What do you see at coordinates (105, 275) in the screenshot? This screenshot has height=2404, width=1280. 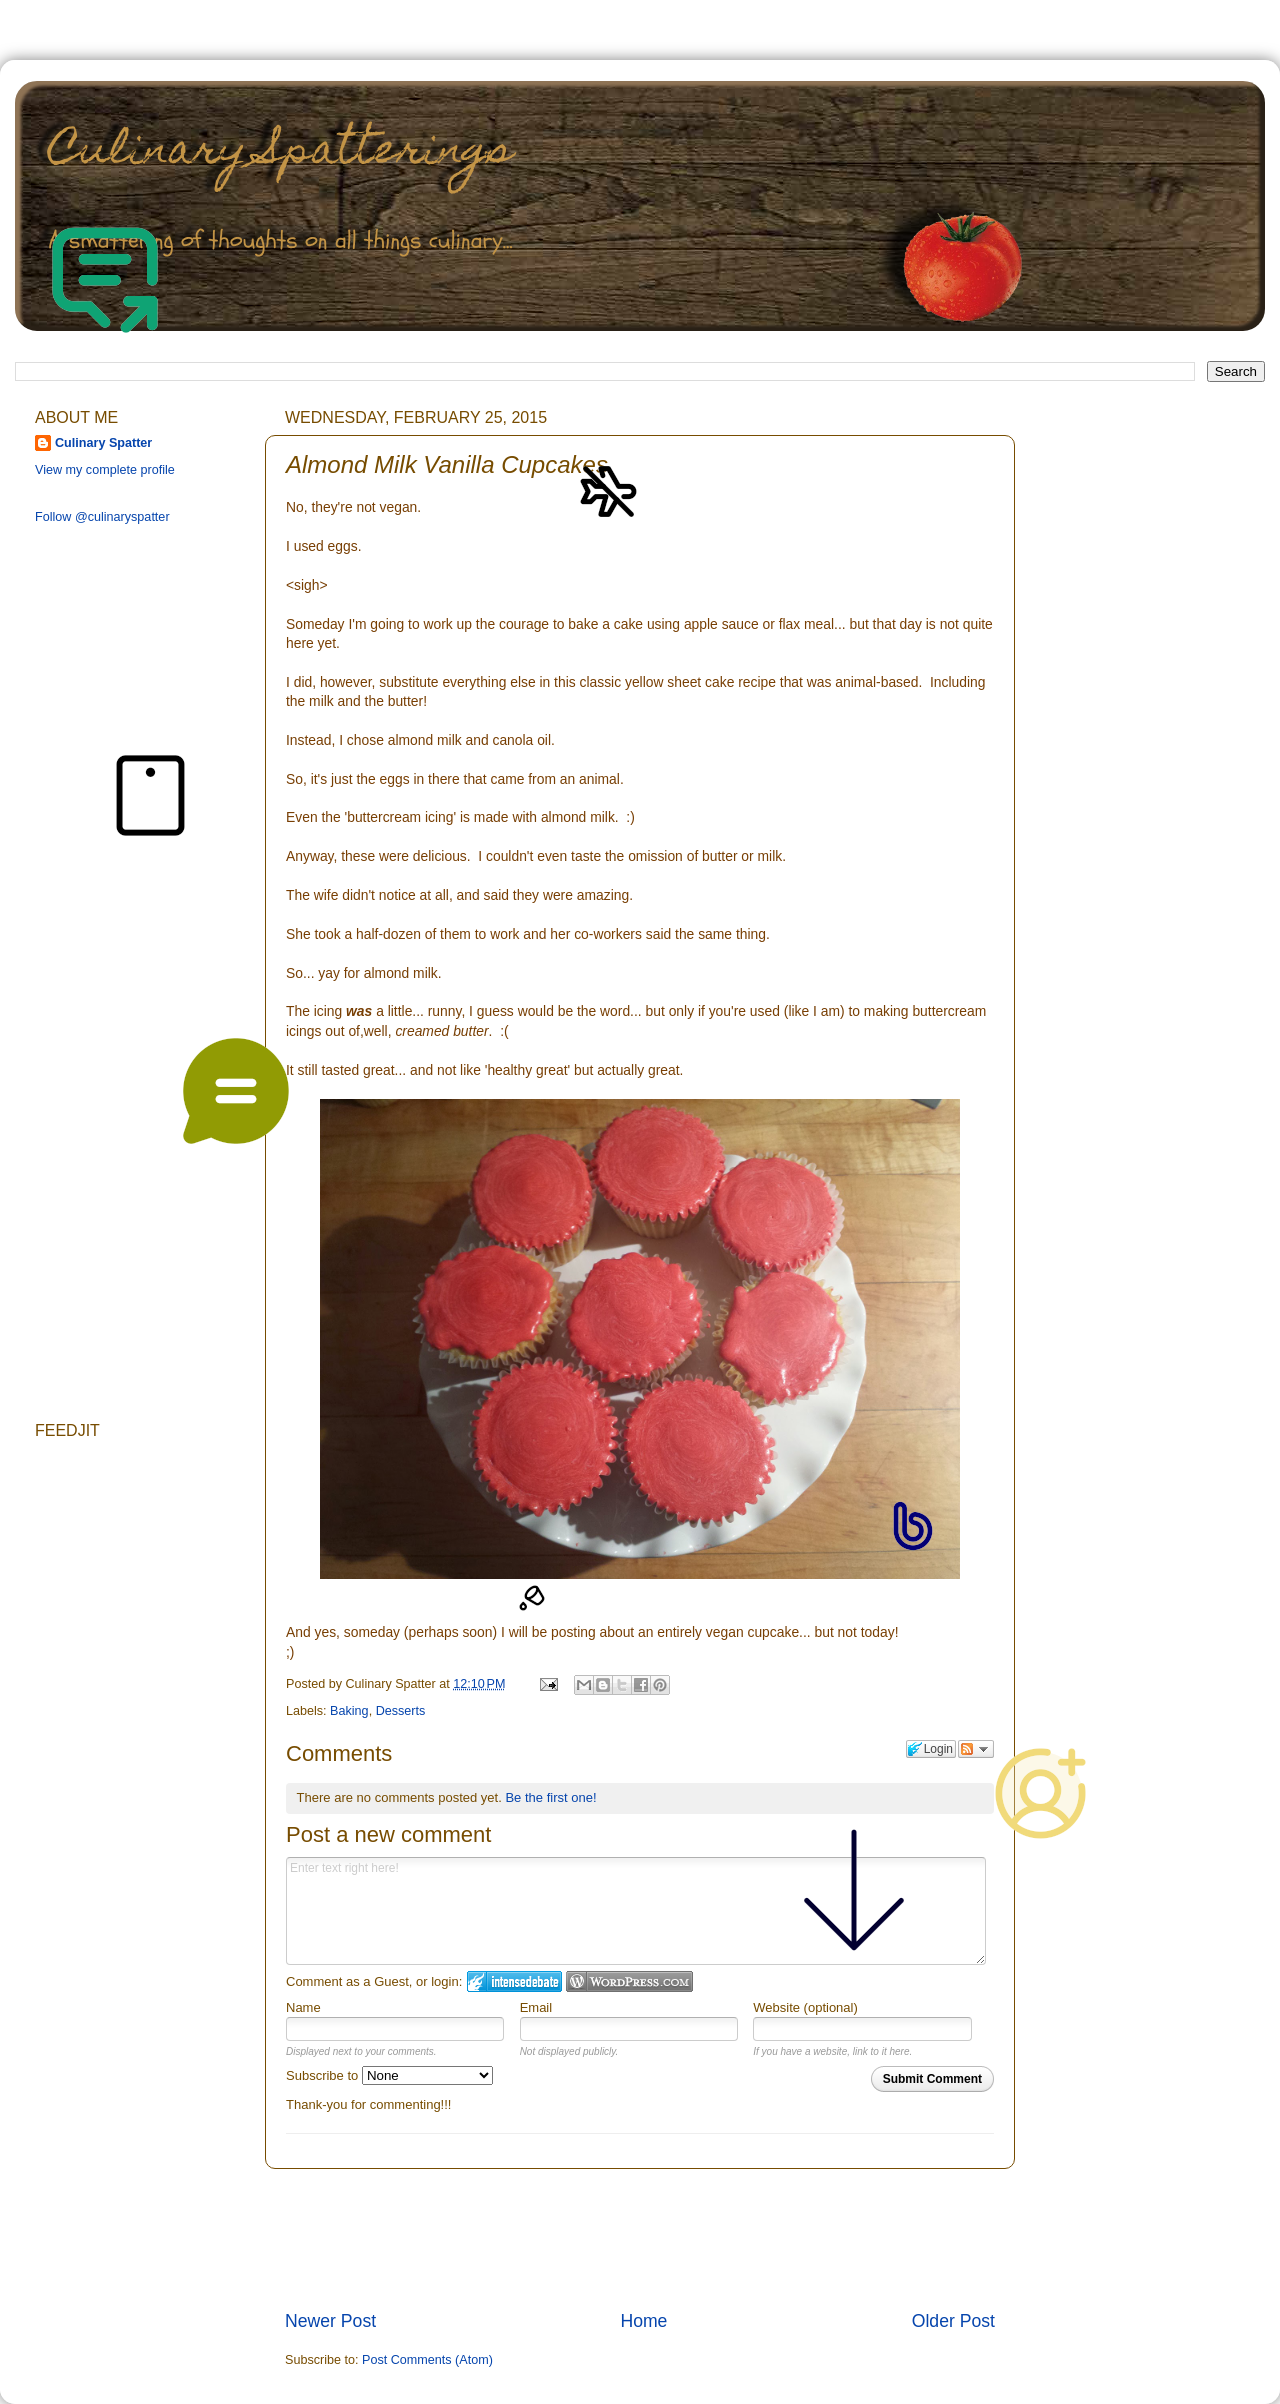 I see `share a message or conversation` at bounding box center [105, 275].